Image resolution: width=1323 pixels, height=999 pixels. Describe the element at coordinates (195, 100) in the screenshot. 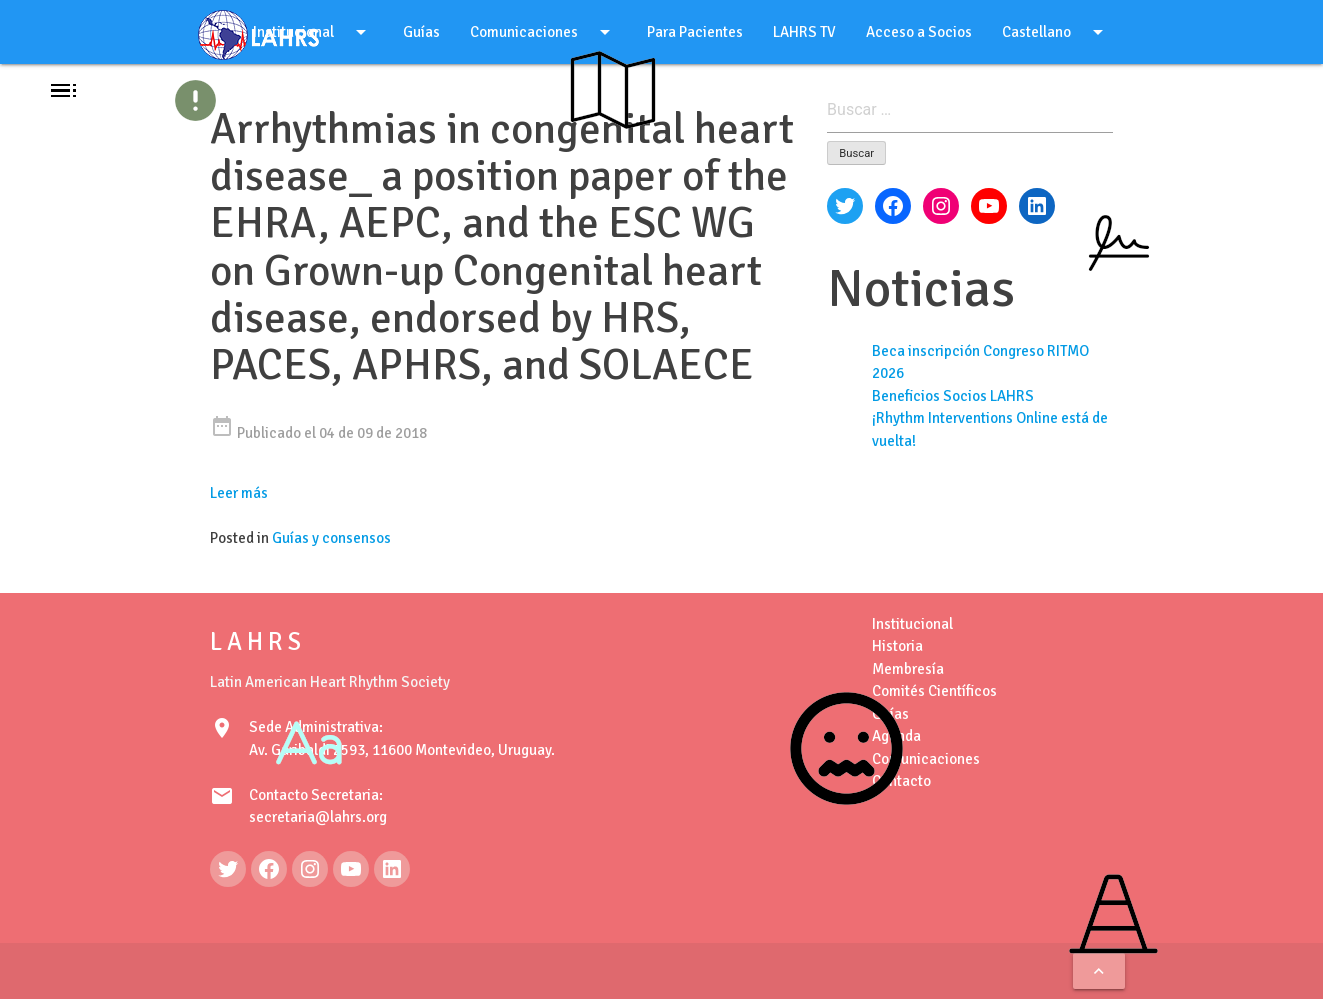

I see `indicates an error or warning state` at that location.